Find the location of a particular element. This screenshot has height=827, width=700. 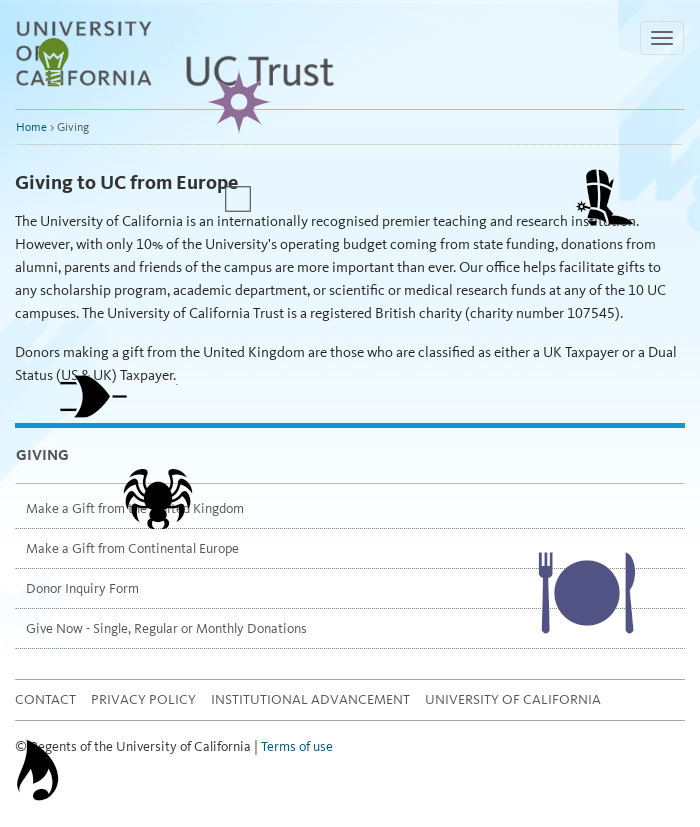

indicates a hazard or danger zone in gameplay is located at coordinates (239, 102).